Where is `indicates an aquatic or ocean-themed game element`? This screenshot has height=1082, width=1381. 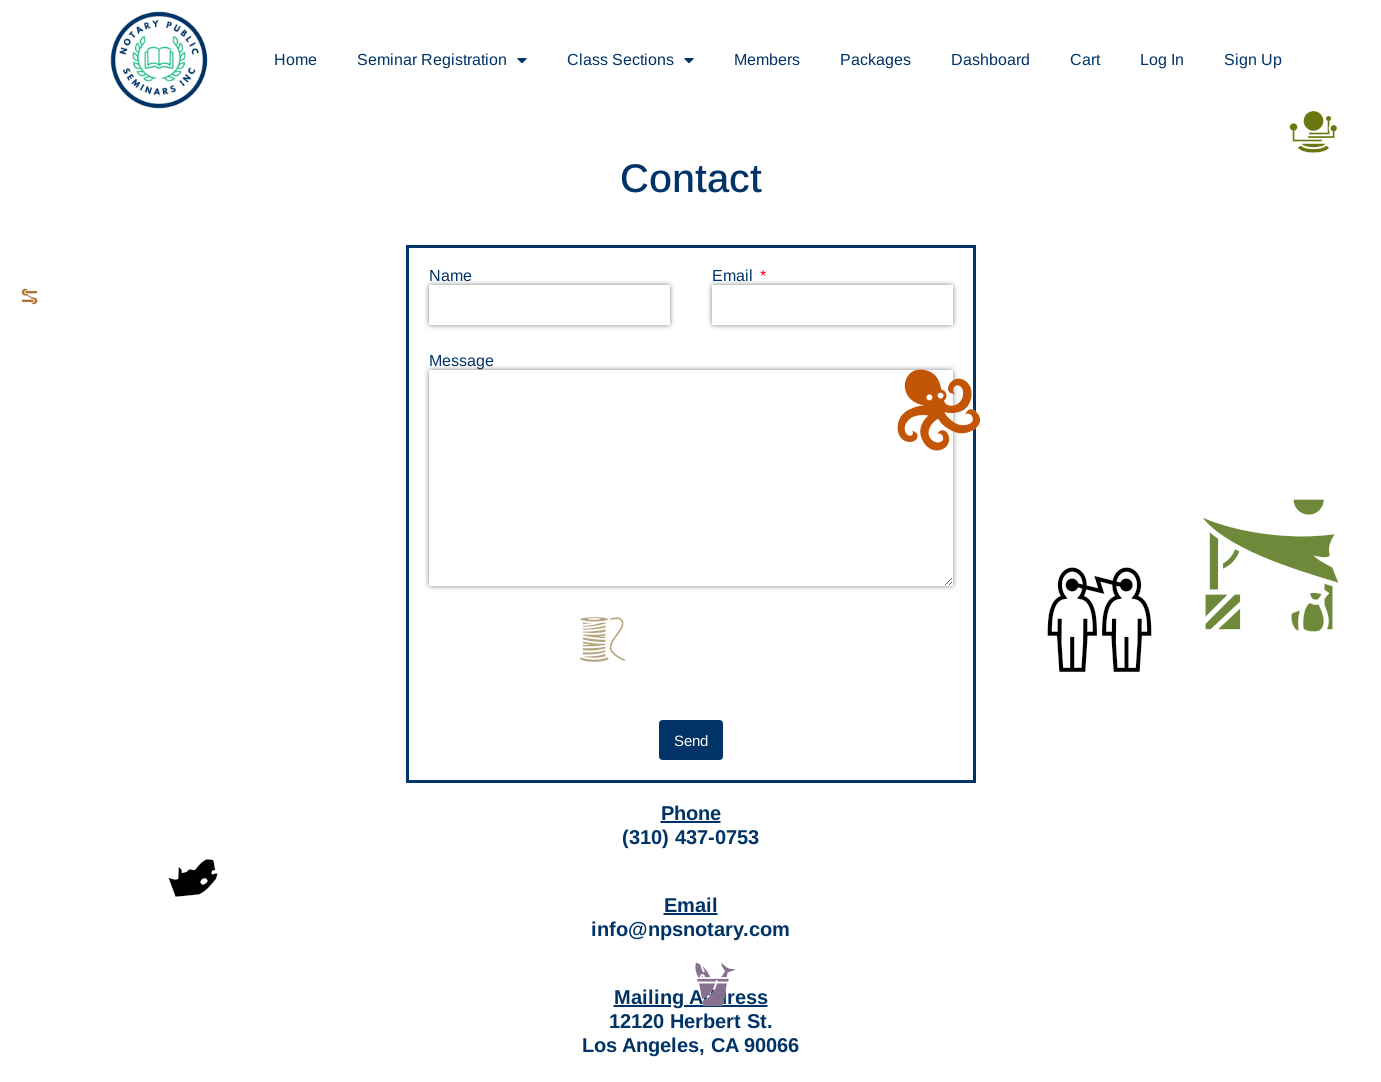 indicates an aquatic or ocean-themed game element is located at coordinates (938, 409).